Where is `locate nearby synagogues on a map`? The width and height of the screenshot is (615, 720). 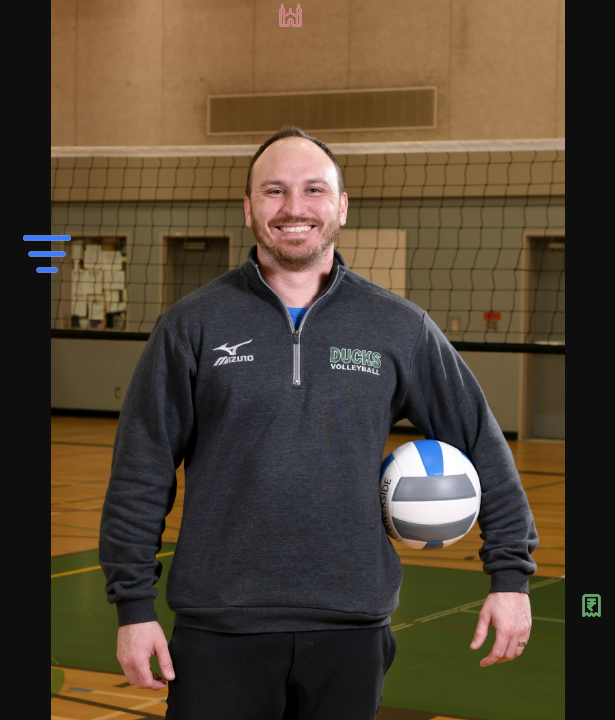 locate nearby synagogues on a map is located at coordinates (290, 15).